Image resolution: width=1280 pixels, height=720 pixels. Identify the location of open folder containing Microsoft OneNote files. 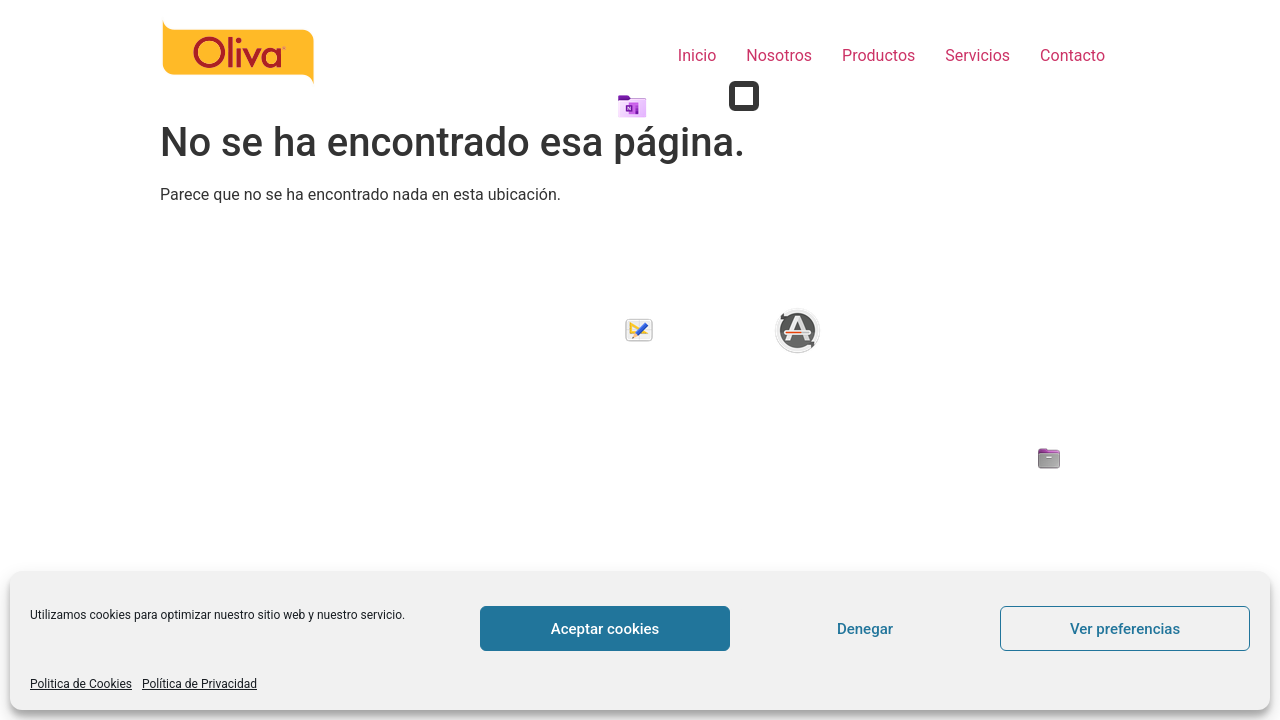
(632, 107).